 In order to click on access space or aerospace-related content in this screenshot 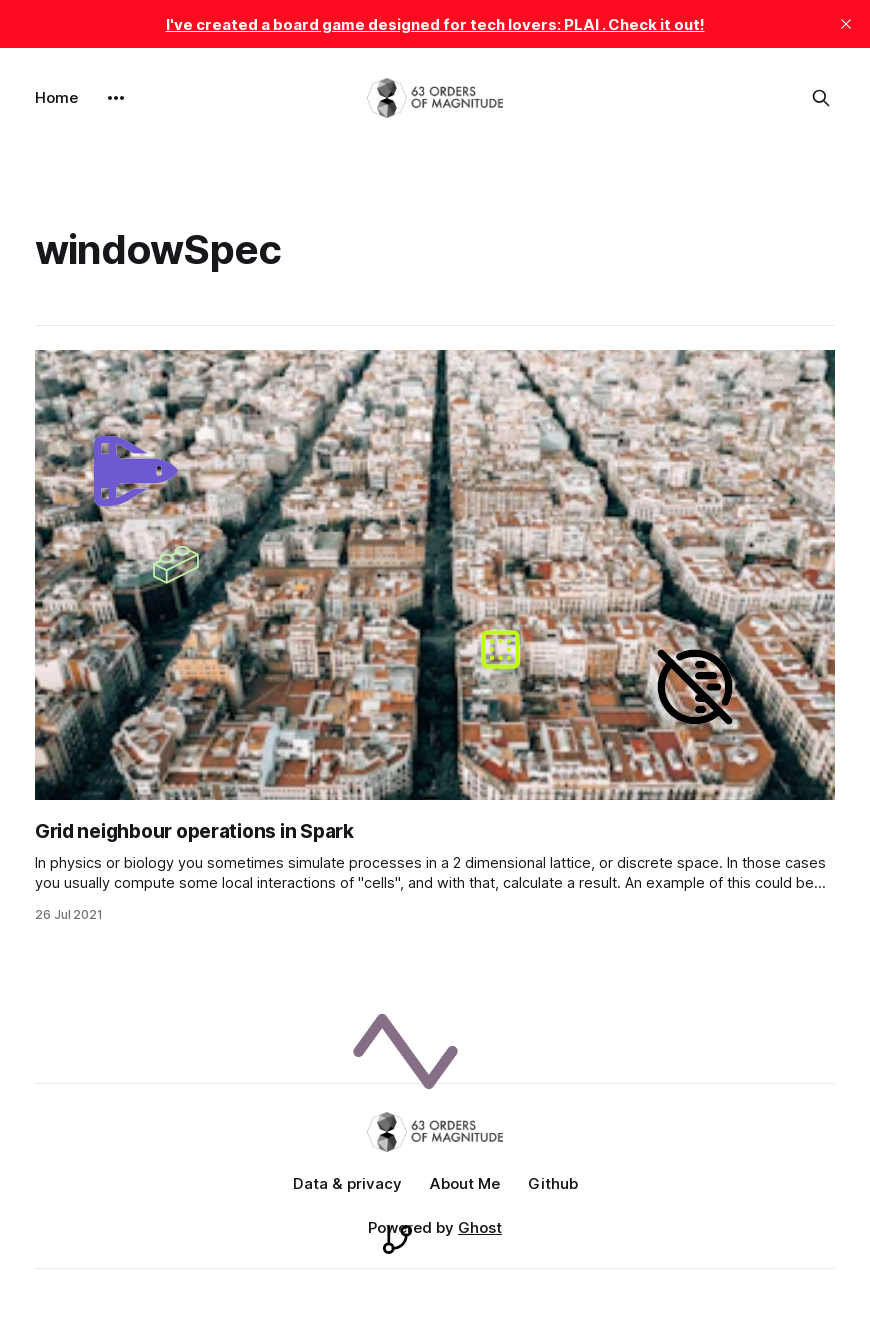, I will do `click(139, 471)`.